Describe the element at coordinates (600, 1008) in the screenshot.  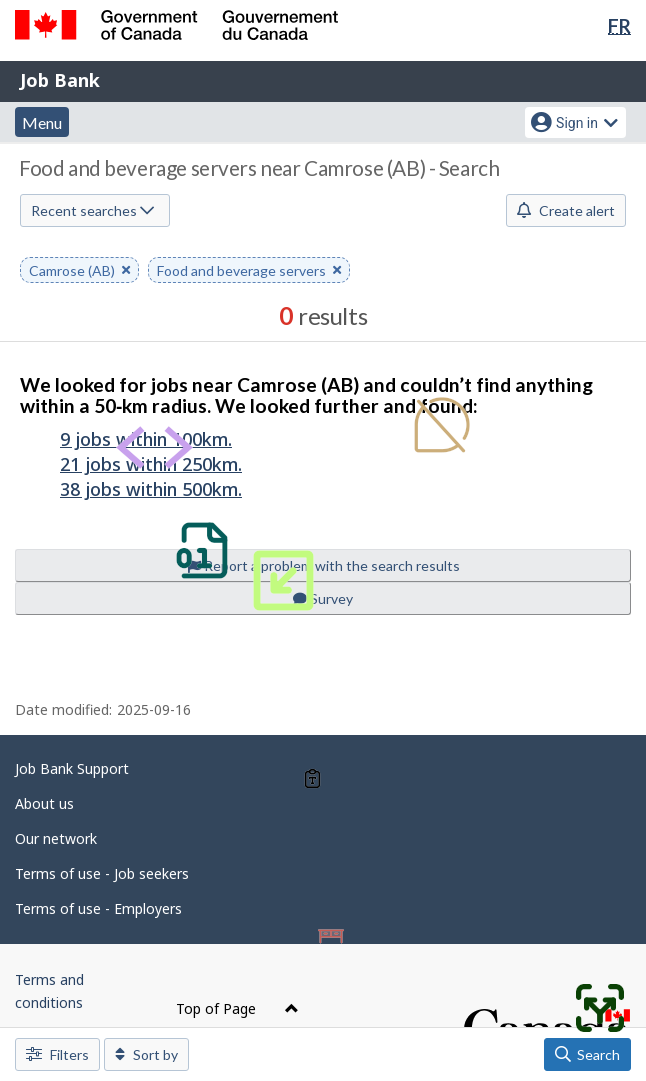
I see `scan or capture a route` at that location.